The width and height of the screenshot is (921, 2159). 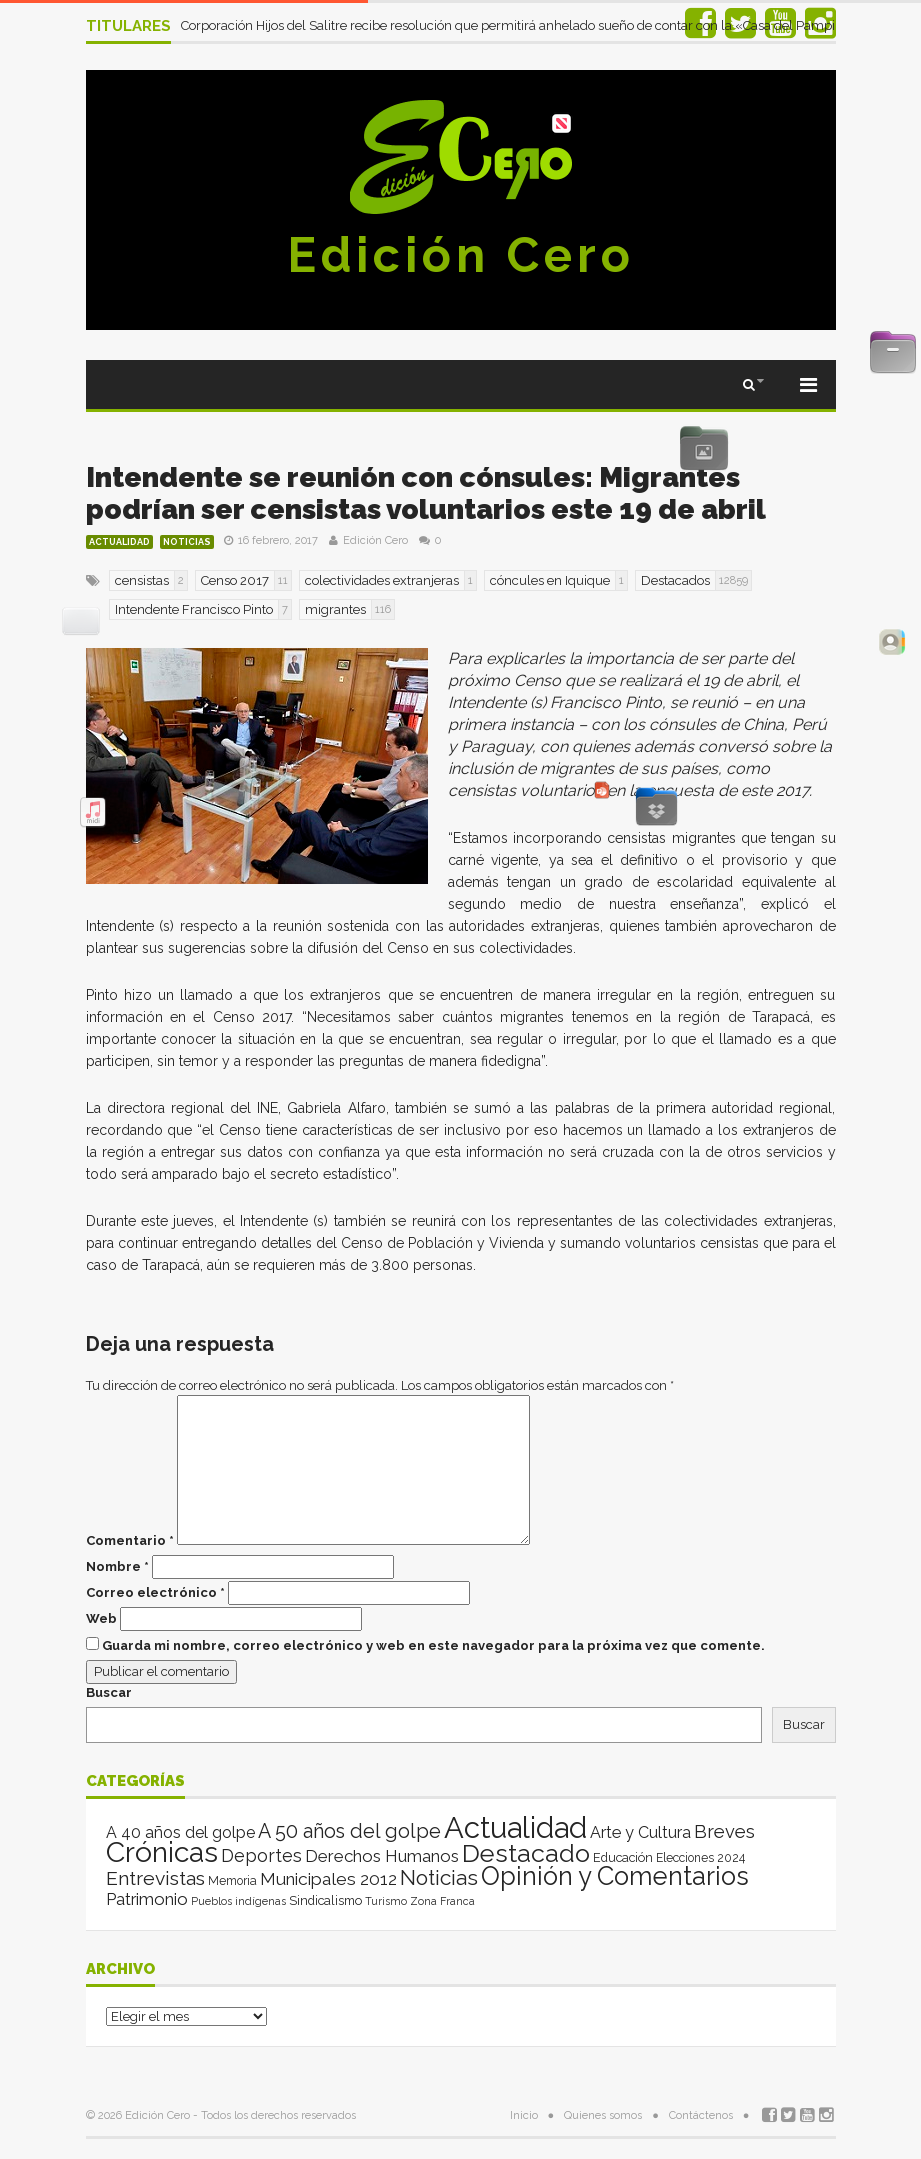 What do you see at coordinates (704, 448) in the screenshot?
I see `open your pictures folder` at bounding box center [704, 448].